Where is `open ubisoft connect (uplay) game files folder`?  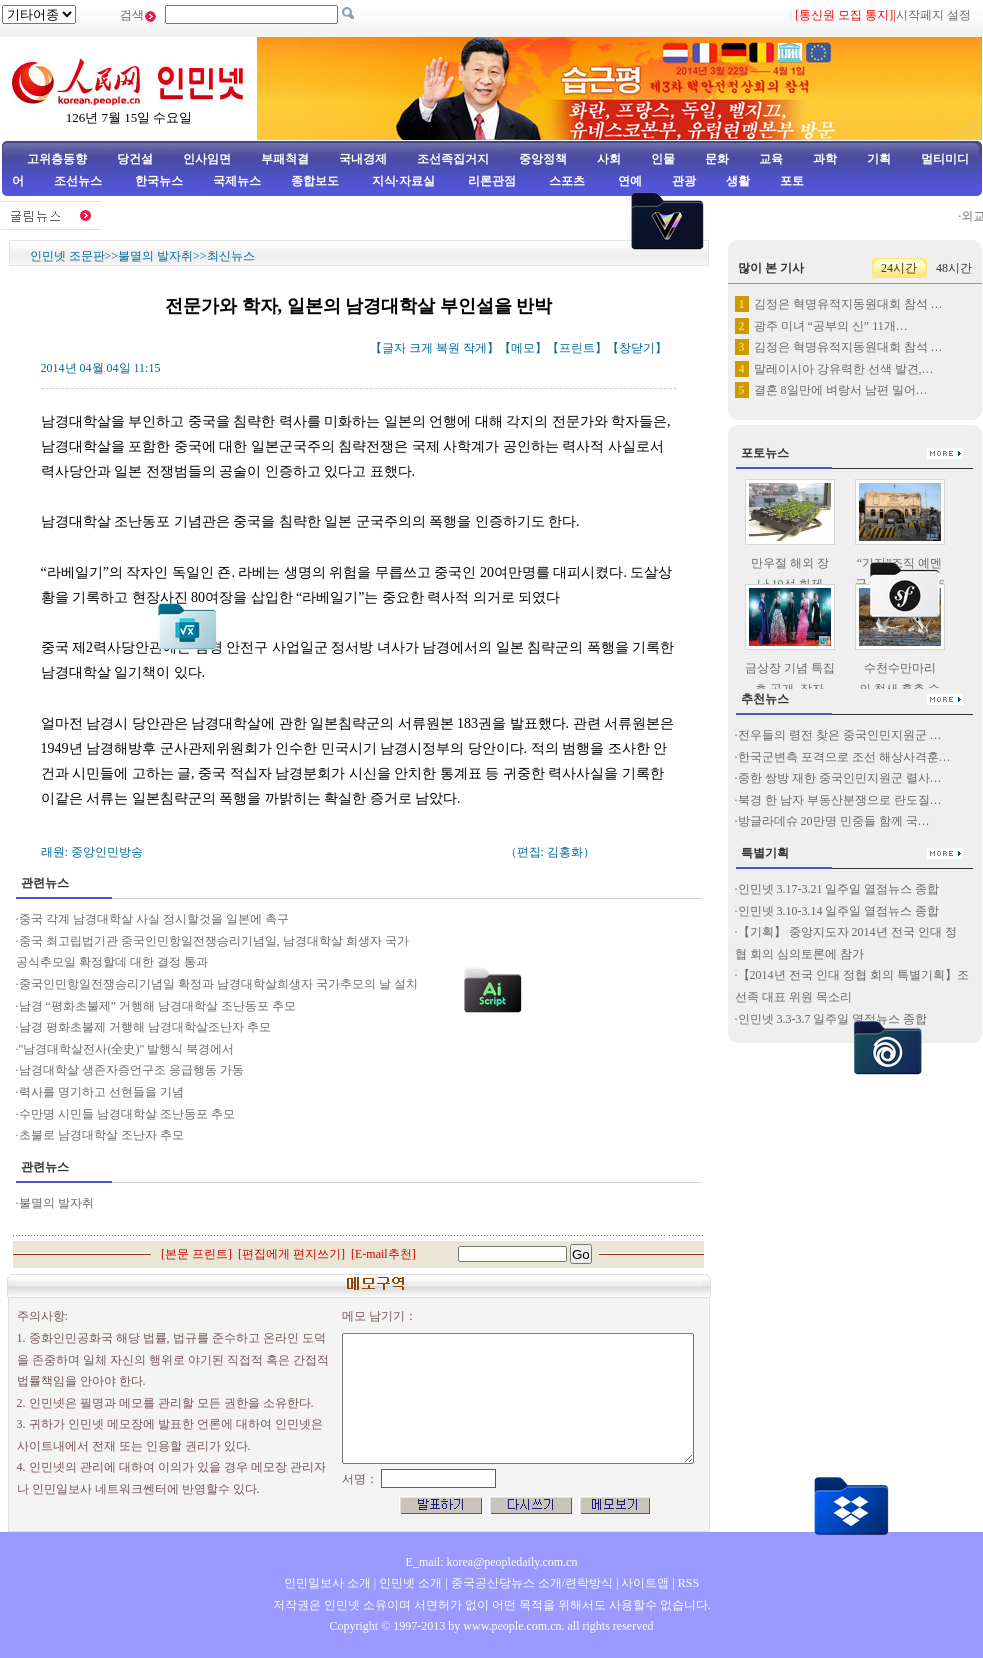 open ubisoft connect (uplay) game files folder is located at coordinates (887, 1049).